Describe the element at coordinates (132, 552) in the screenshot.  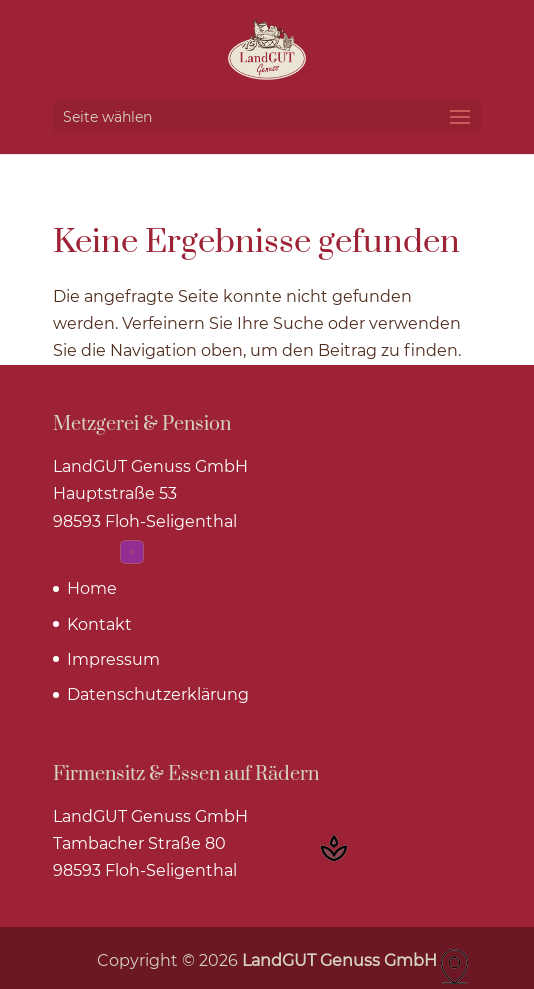
I see `indicates a roll result of one` at that location.